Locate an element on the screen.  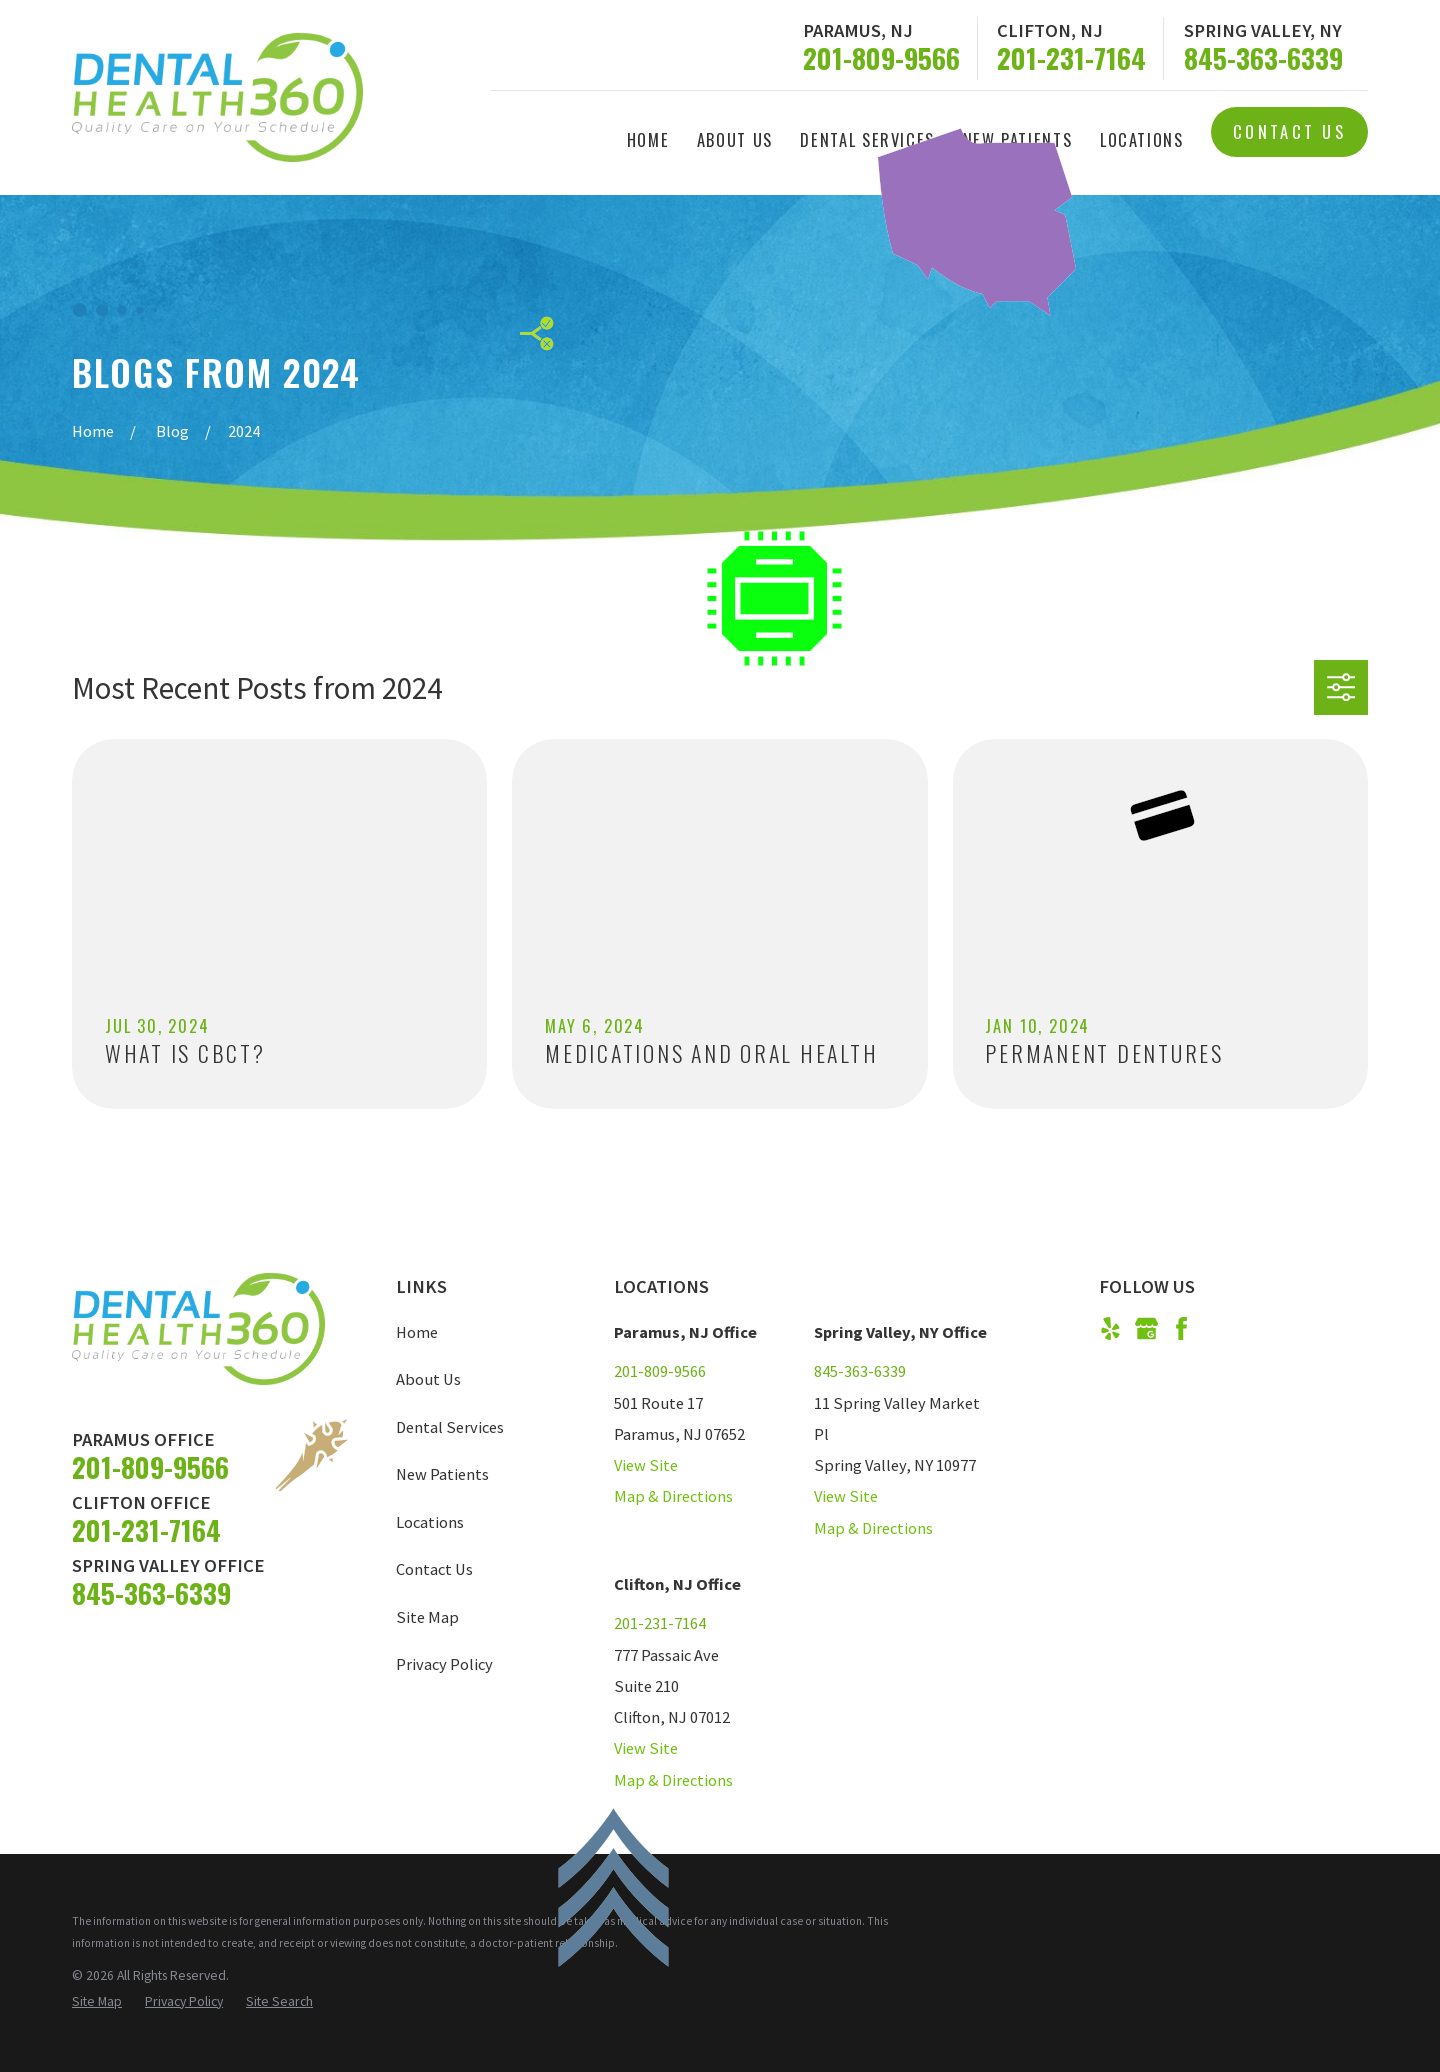
view system performance or CPU usage is located at coordinates (774, 598).